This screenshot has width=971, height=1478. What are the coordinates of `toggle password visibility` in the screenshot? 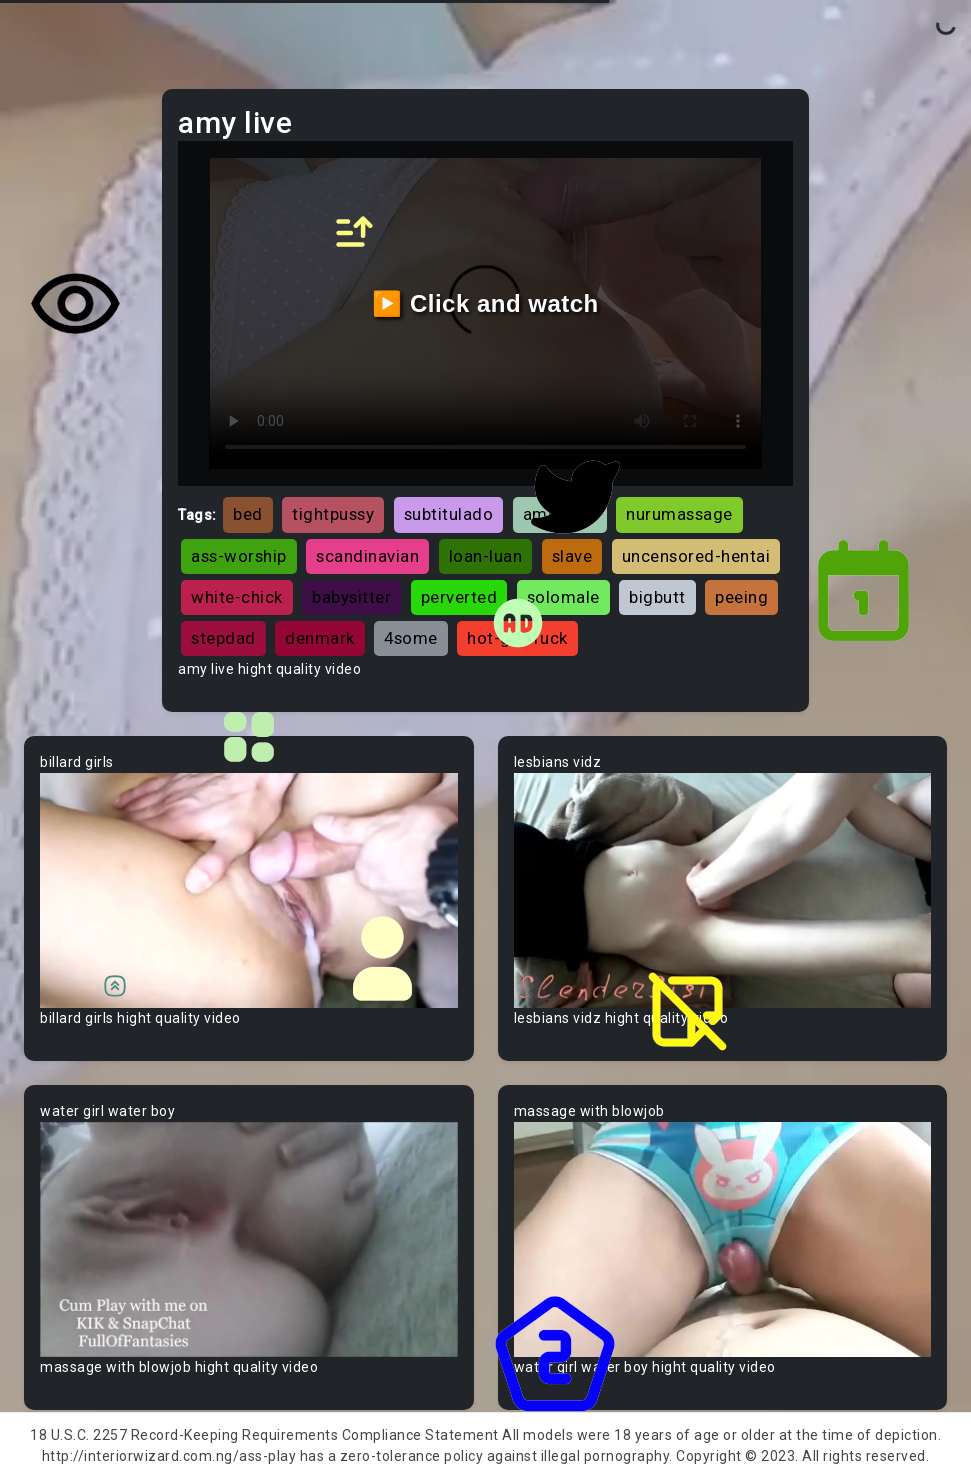 It's located at (75, 303).